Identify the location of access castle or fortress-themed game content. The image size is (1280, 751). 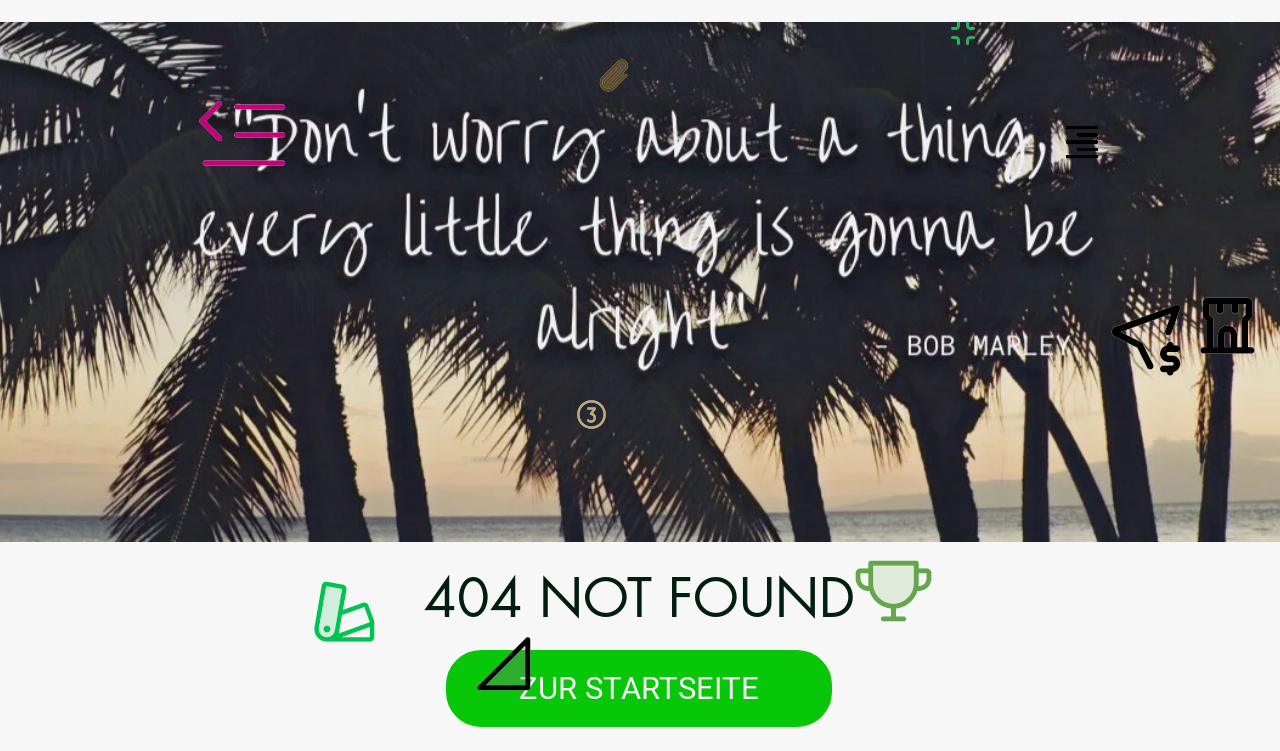
(1227, 324).